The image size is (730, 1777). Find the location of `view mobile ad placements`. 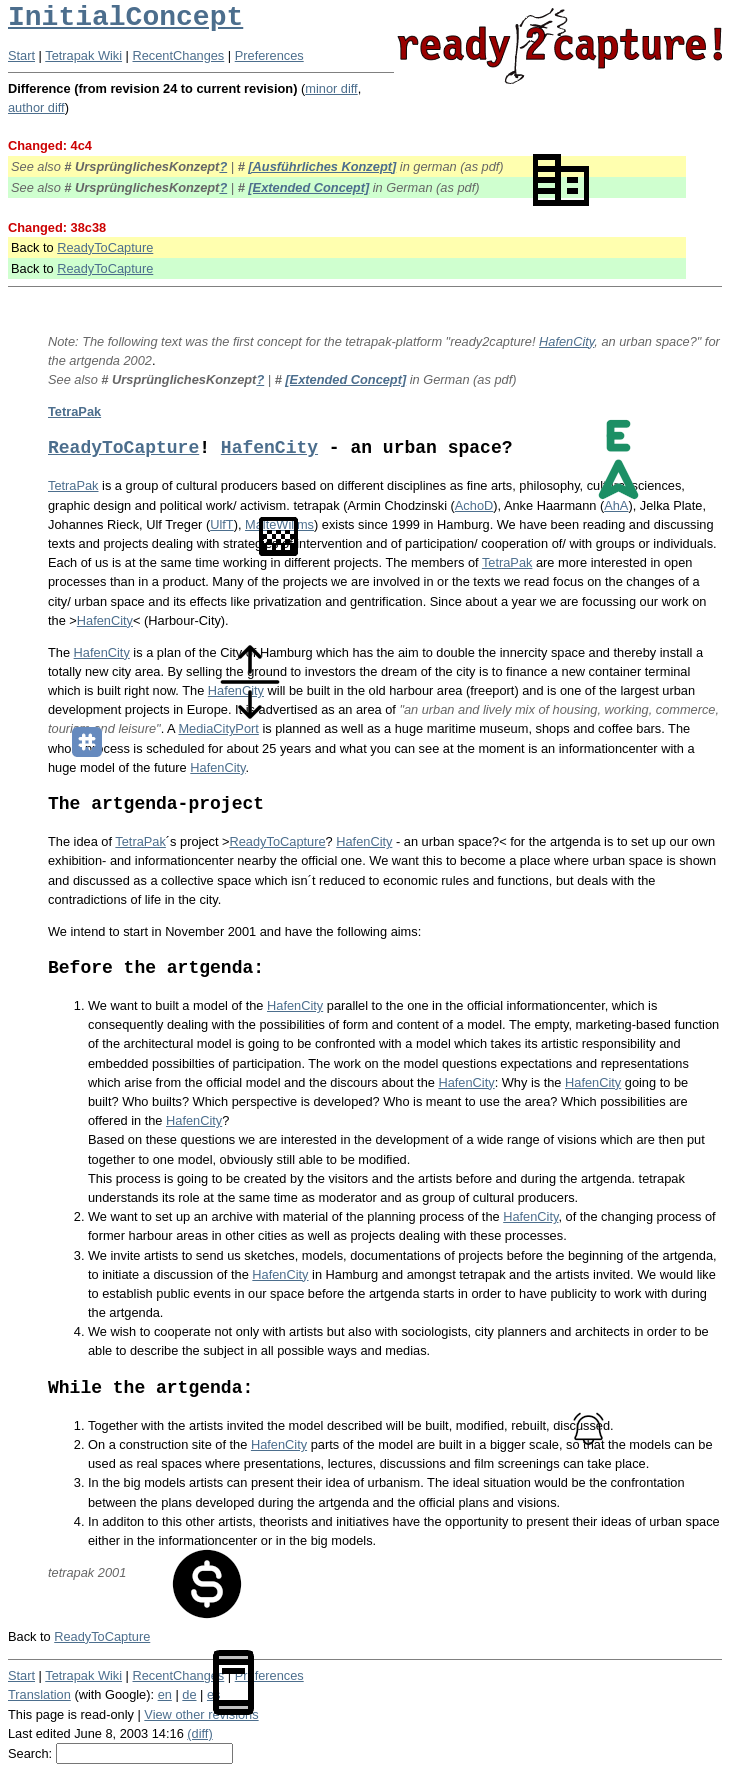

view mobile ad placements is located at coordinates (233, 1682).